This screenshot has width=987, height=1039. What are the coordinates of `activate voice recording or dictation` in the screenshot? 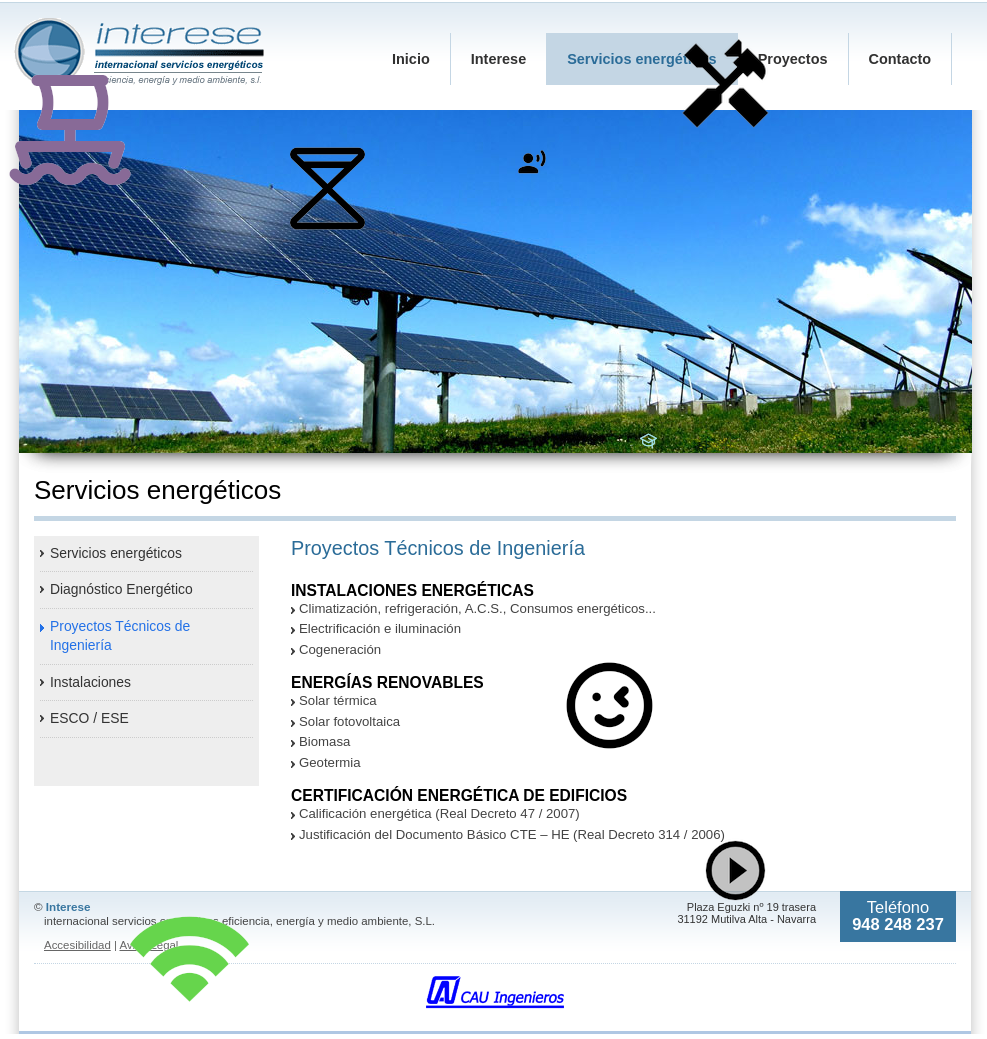 It's located at (532, 162).